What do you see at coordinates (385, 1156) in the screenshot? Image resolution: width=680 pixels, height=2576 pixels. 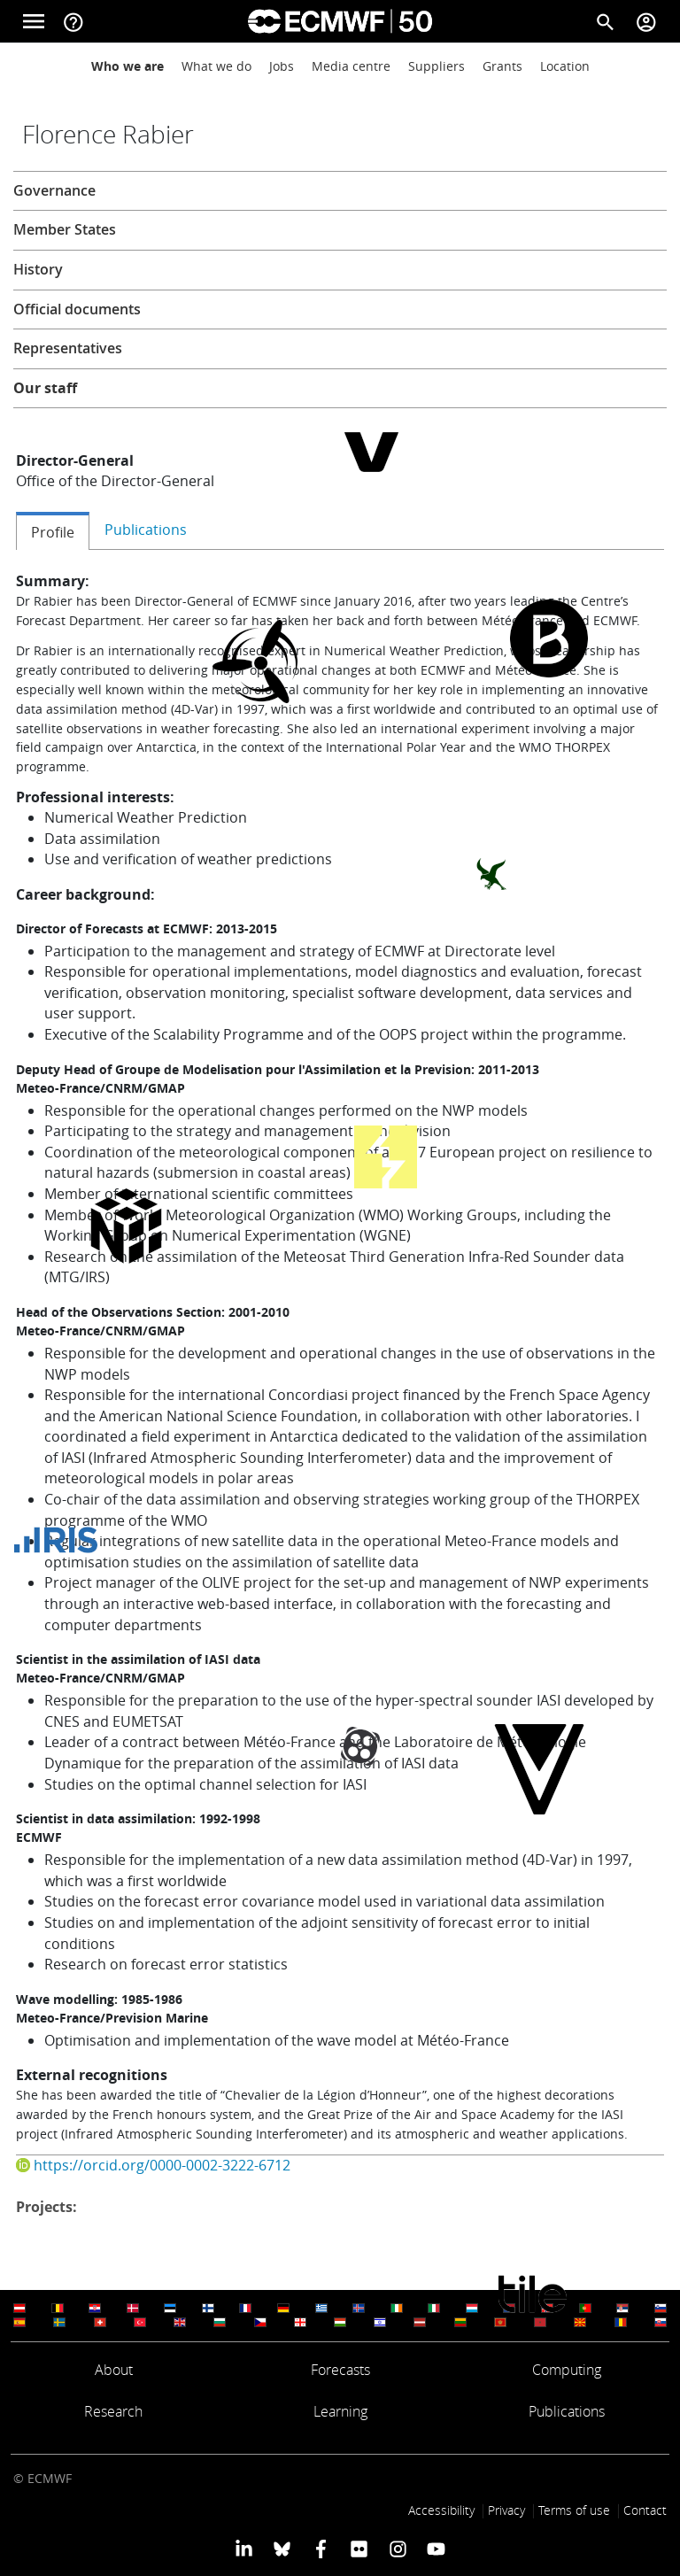 I see `visit portswigger website or resources` at bounding box center [385, 1156].